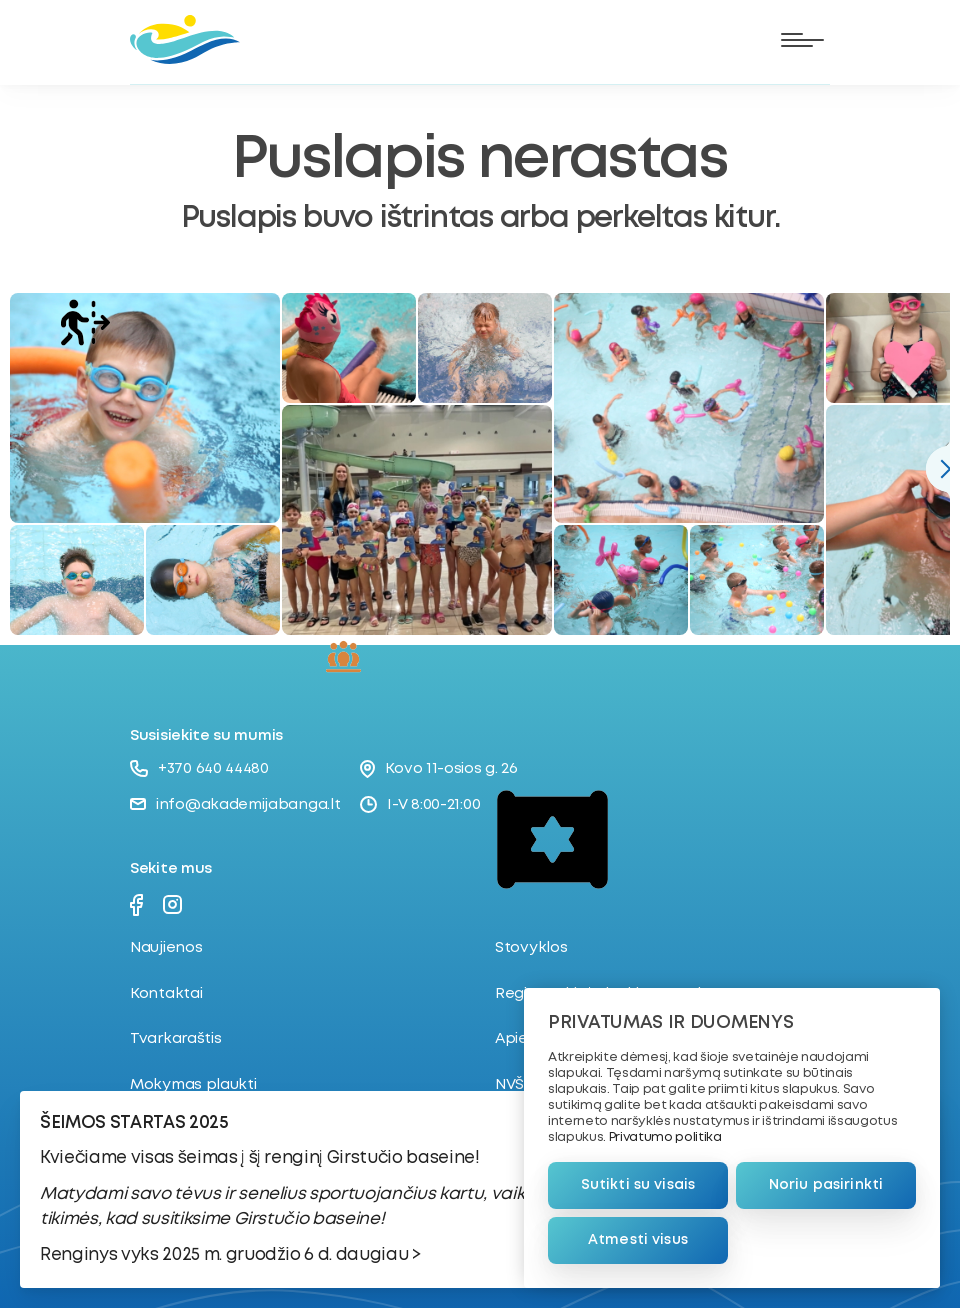  Describe the element at coordinates (552, 839) in the screenshot. I see `access jewish religious texts or torah content` at that location.